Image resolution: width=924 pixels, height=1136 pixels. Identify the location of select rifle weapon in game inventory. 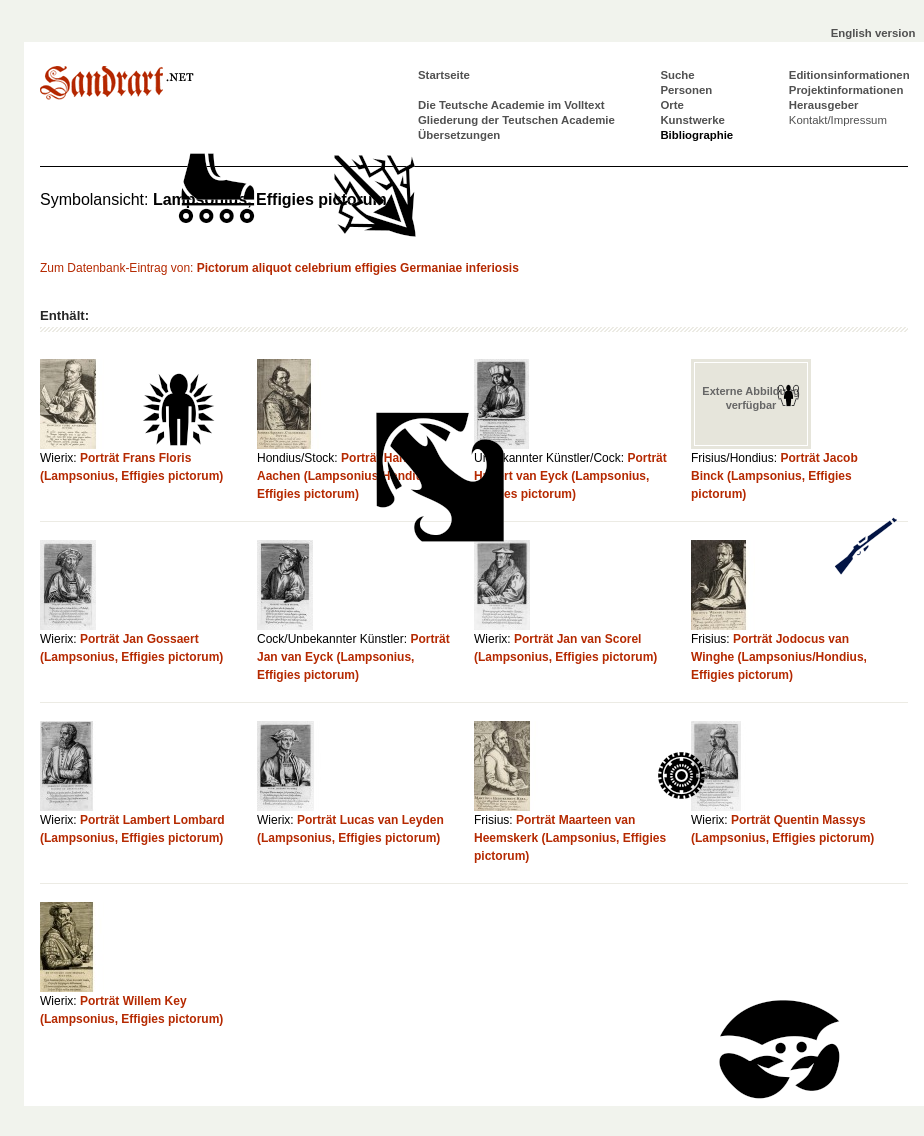
(866, 546).